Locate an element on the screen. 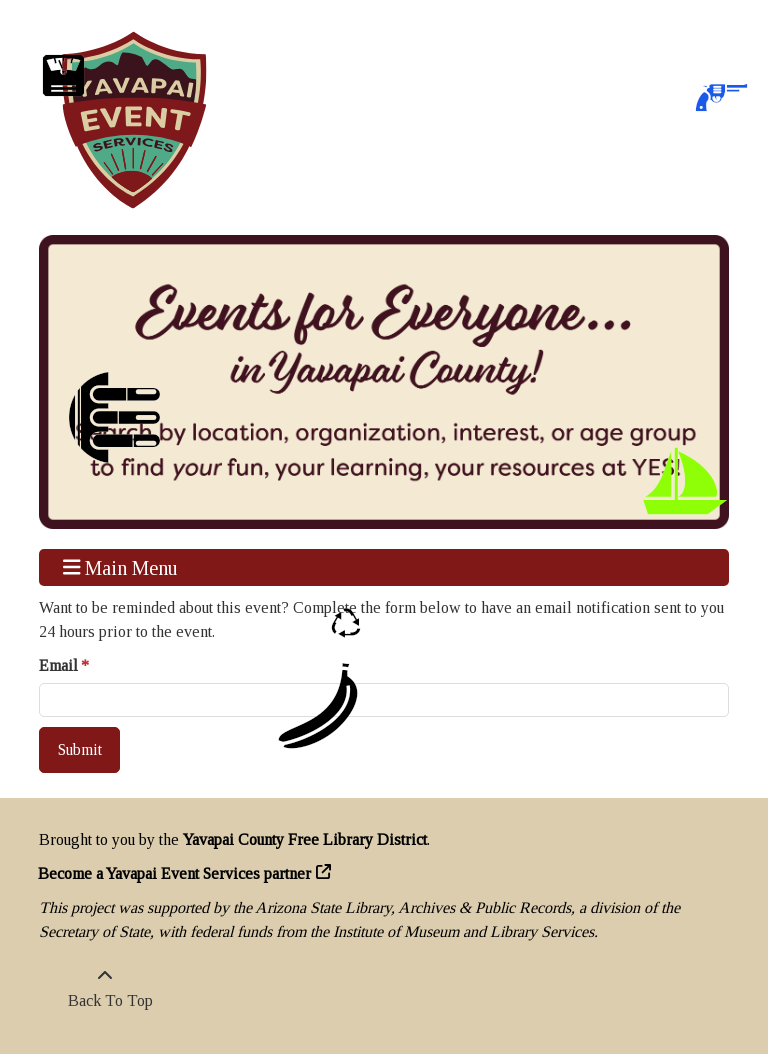  select revolver weapon in game inventory is located at coordinates (721, 97).